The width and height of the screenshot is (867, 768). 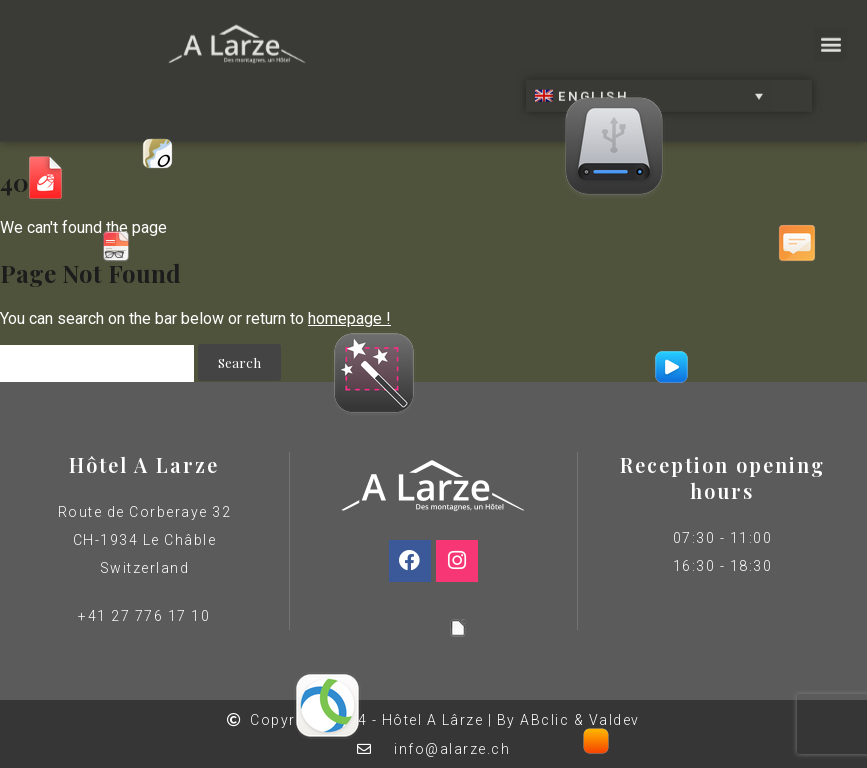 What do you see at coordinates (45, 178) in the screenshot?
I see `a ruby programming language file` at bounding box center [45, 178].